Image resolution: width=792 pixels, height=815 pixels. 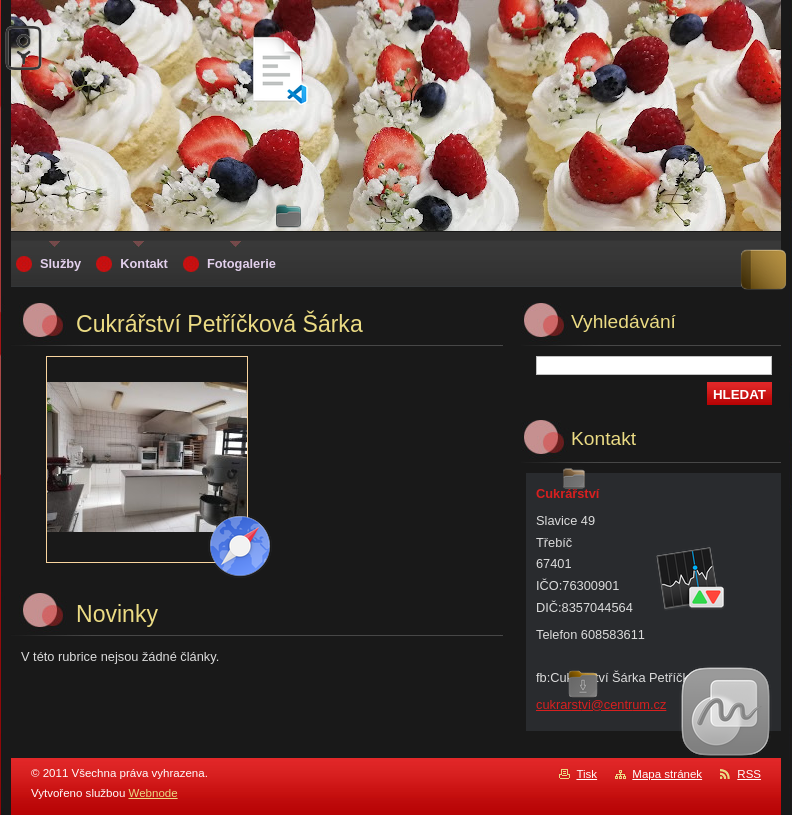 What do you see at coordinates (277, 70) in the screenshot?
I see `open a file in Visual Studio Code` at bounding box center [277, 70].